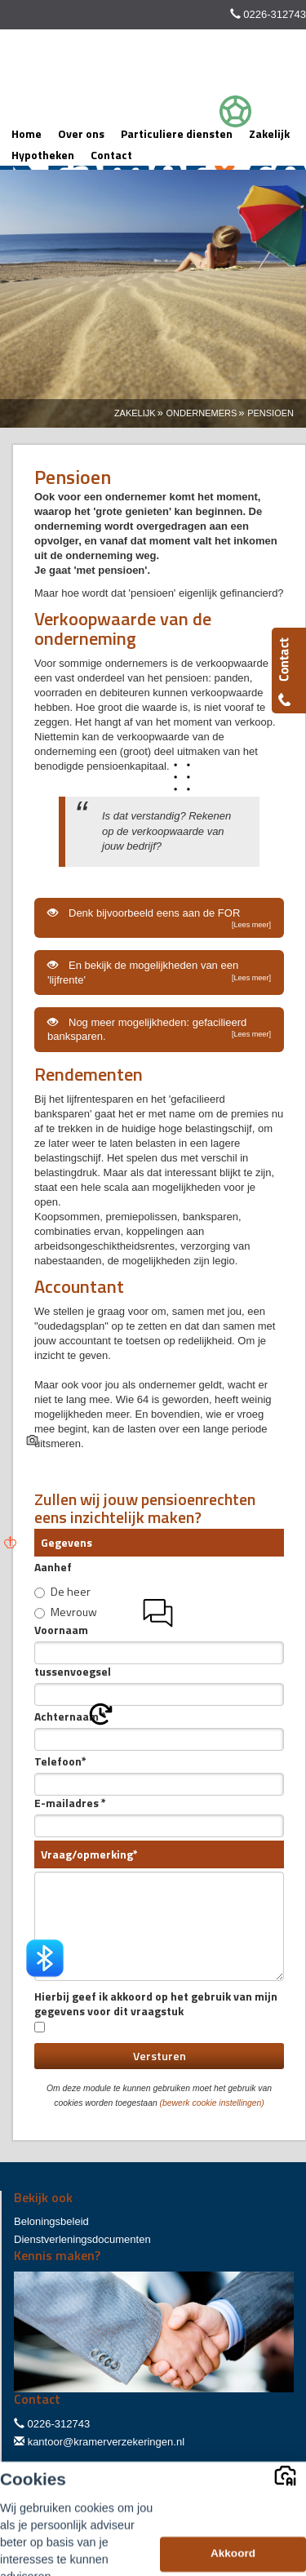 Image resolution: width=306 pixels, height=2576 pixels. Describe the element at coordinates (235, 111) in the screenshot. I see `access football or soccer content` at that location.